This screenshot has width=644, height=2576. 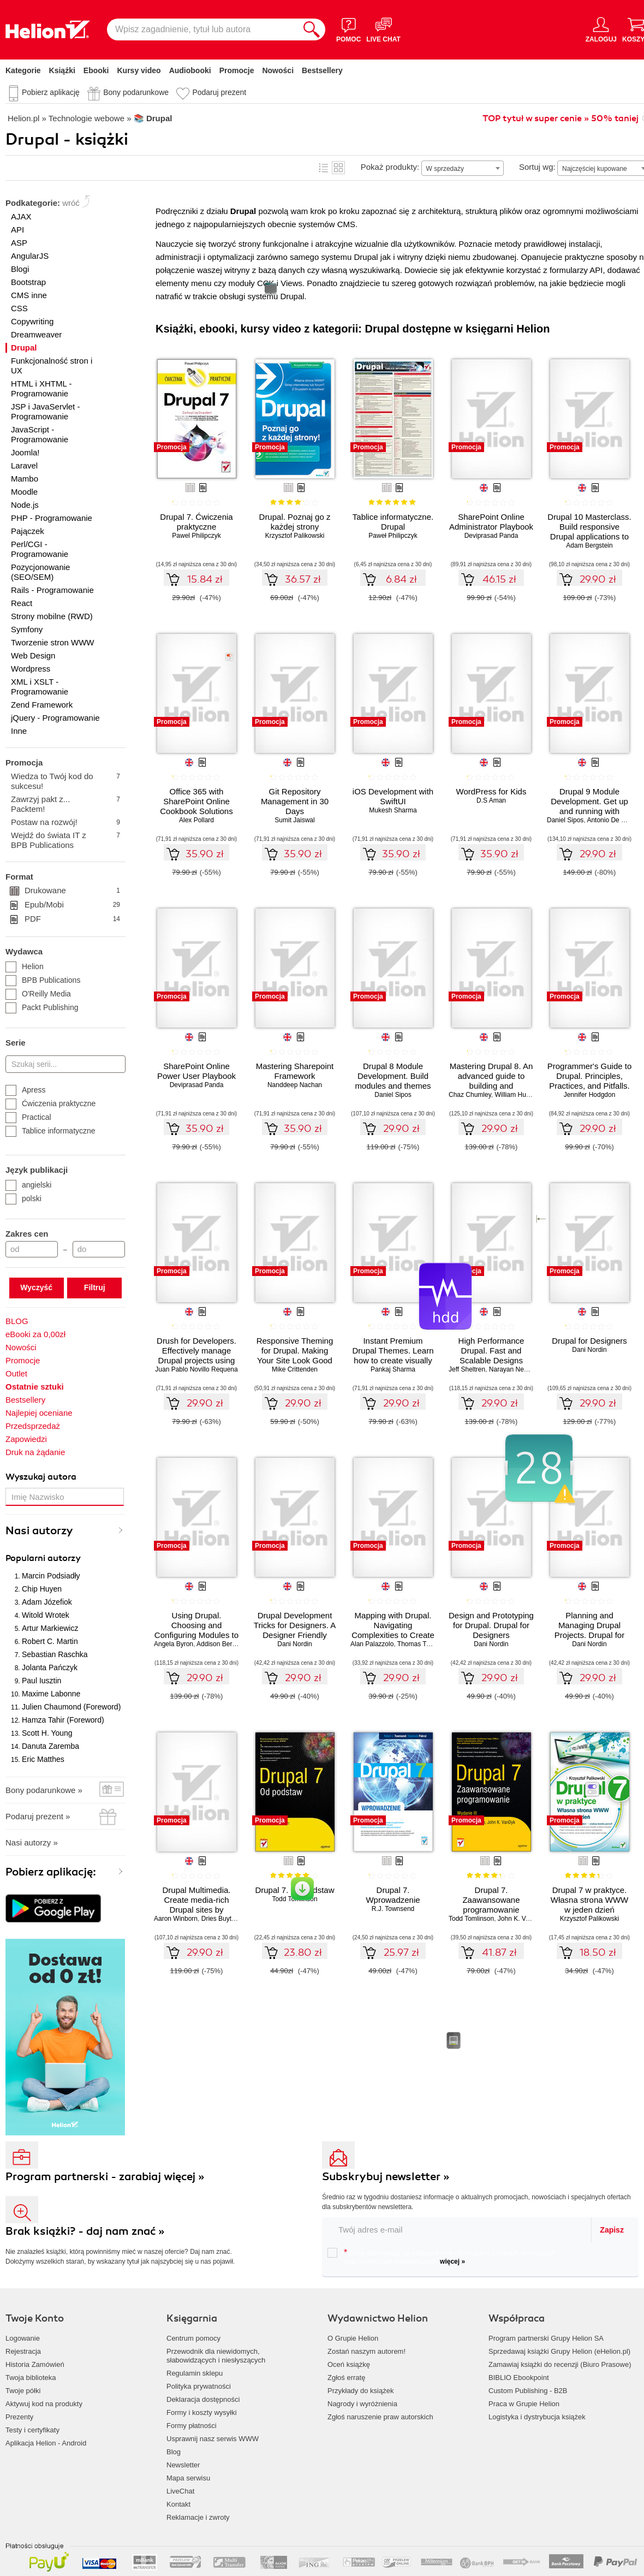 What do you see at coordinates (445, 1296) in the screenshot?
I see `virtualbox hard disk drive file` at bounding box center [445, 1296].